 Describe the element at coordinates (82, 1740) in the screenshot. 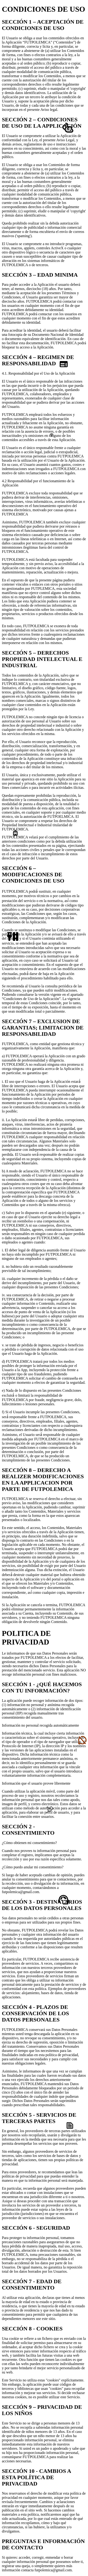

I see `mute or disable chat notifications` at that location.